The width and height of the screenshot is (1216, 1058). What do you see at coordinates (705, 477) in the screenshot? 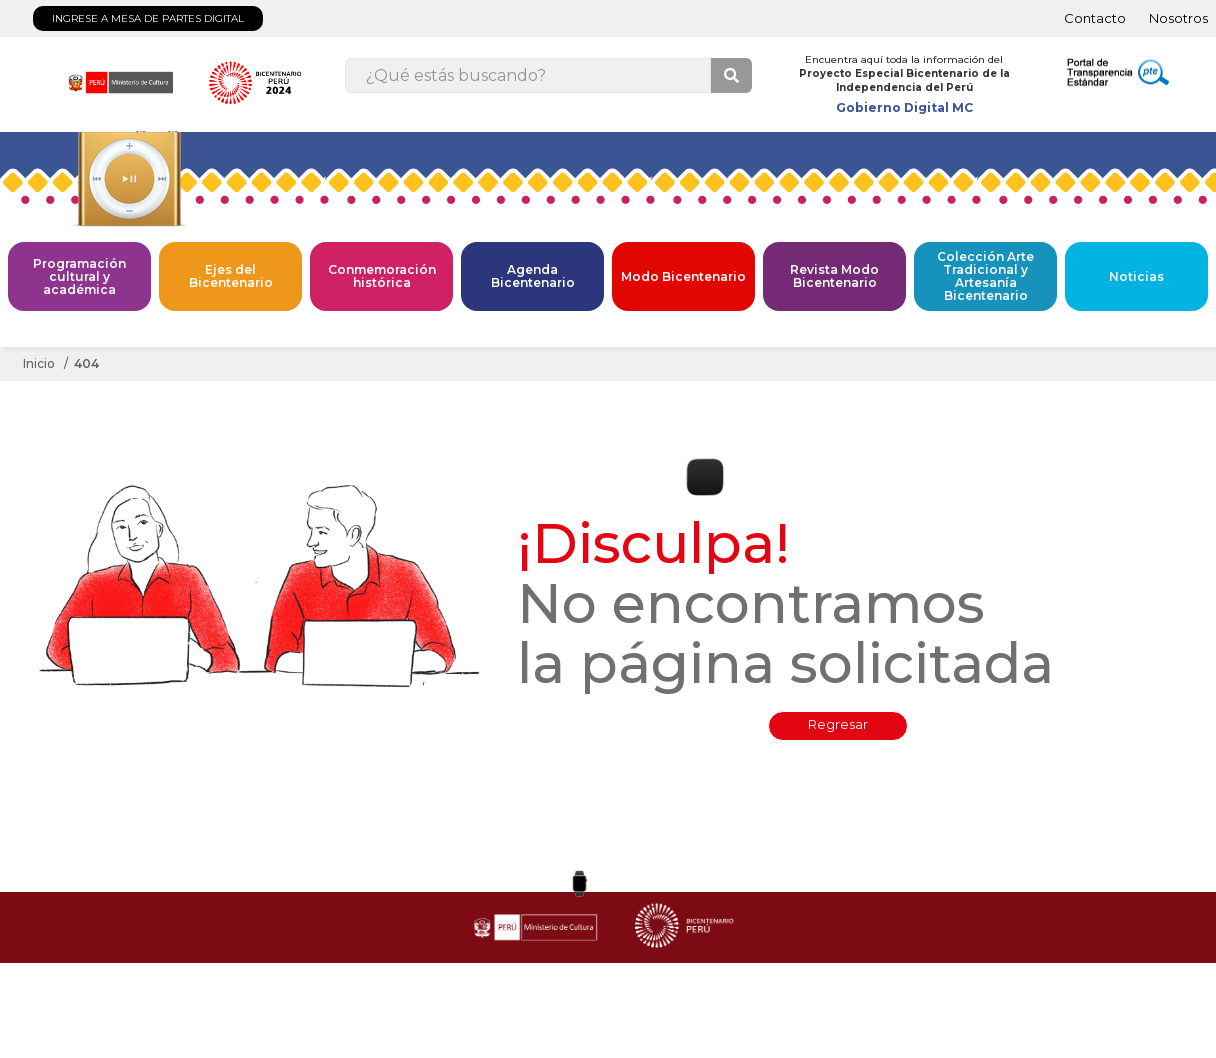
I see `blank app icon template for customization` at bounding box center [705, 477].